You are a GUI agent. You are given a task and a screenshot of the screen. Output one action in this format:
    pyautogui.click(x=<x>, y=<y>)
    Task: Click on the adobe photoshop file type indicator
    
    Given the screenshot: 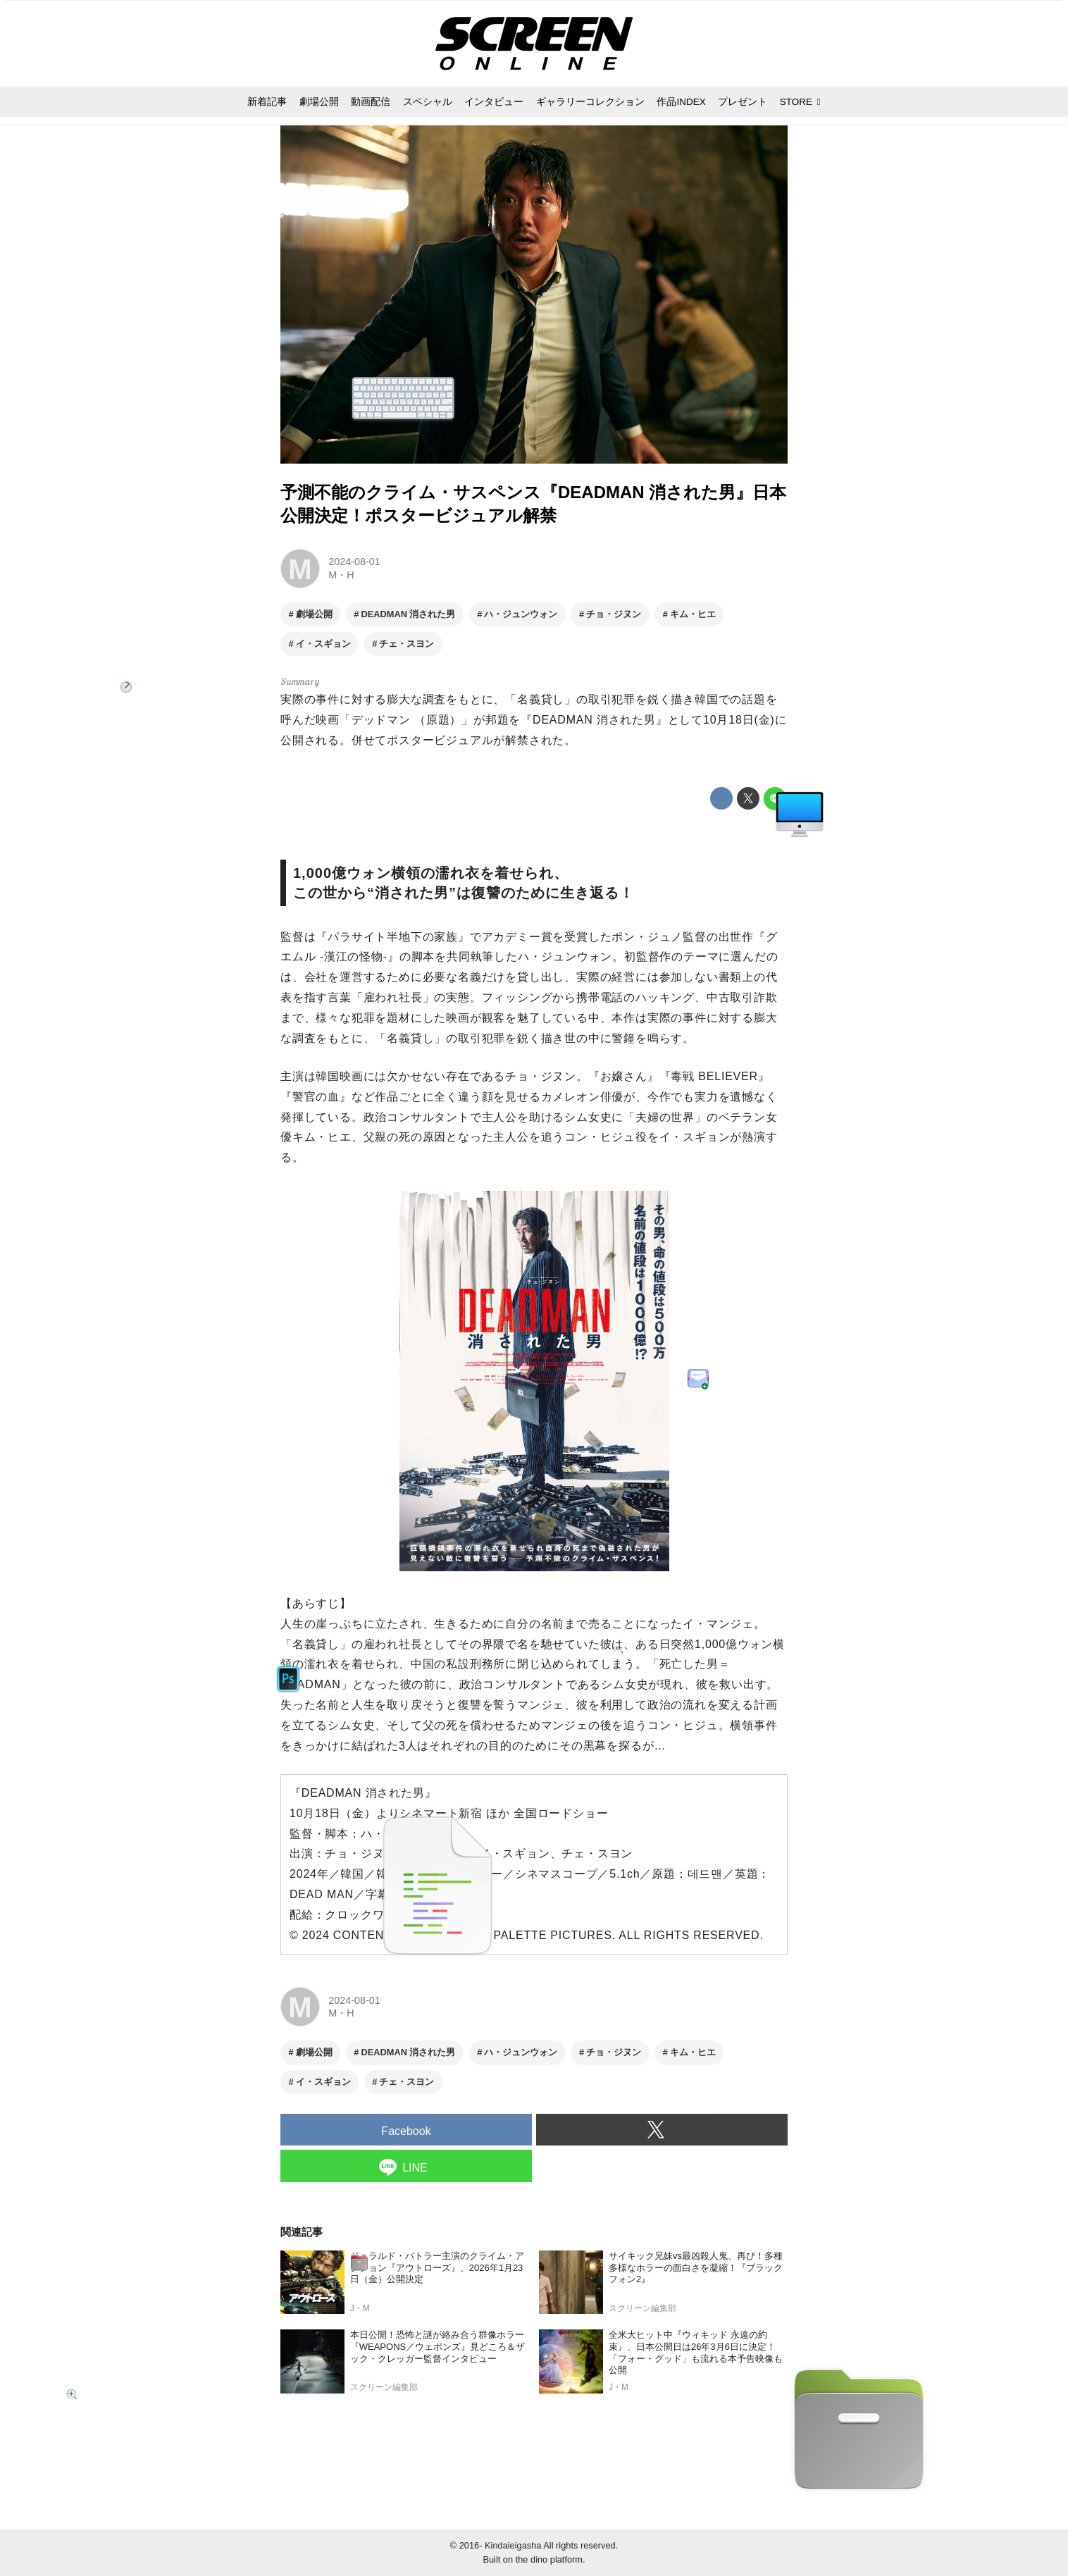 What is the action you would take?
    pyautogui.click(x=288, y=1679)
    